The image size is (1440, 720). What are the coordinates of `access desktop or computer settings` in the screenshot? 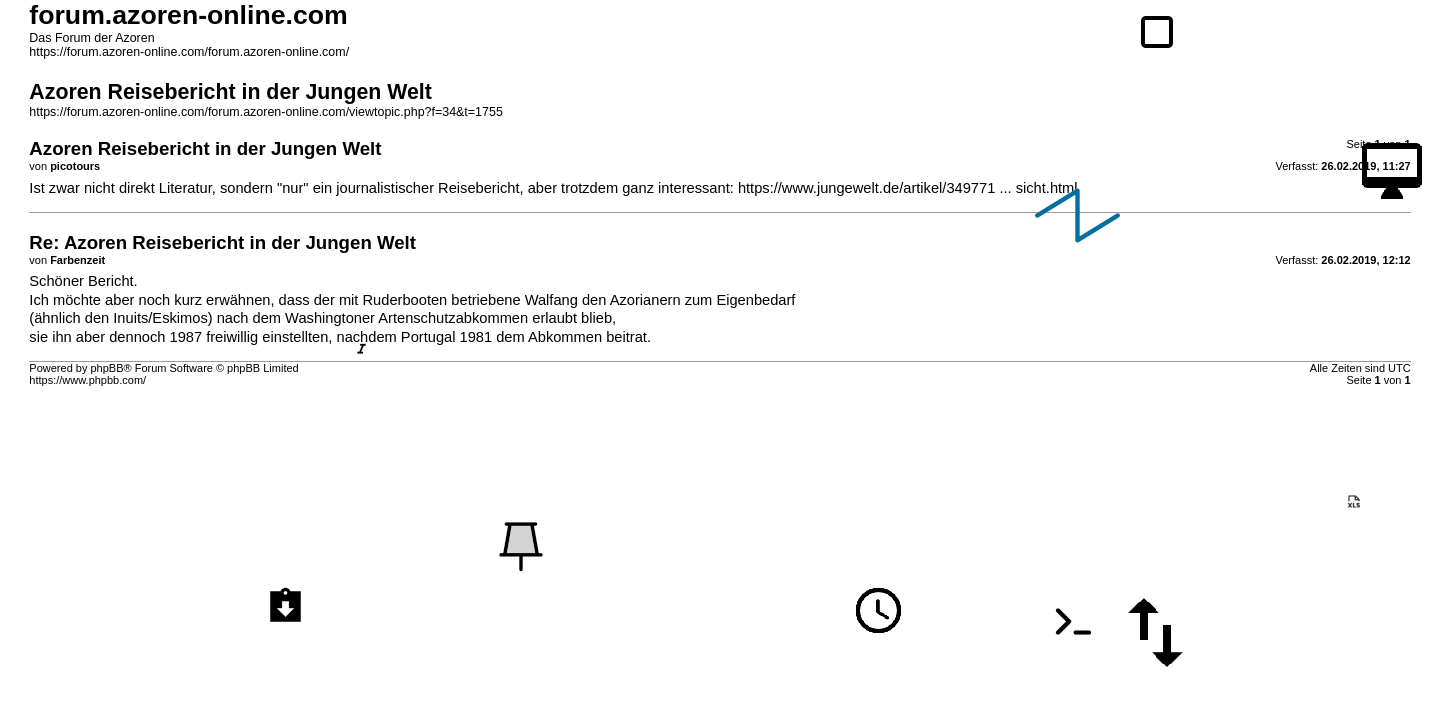 It's located at (1392, 171).